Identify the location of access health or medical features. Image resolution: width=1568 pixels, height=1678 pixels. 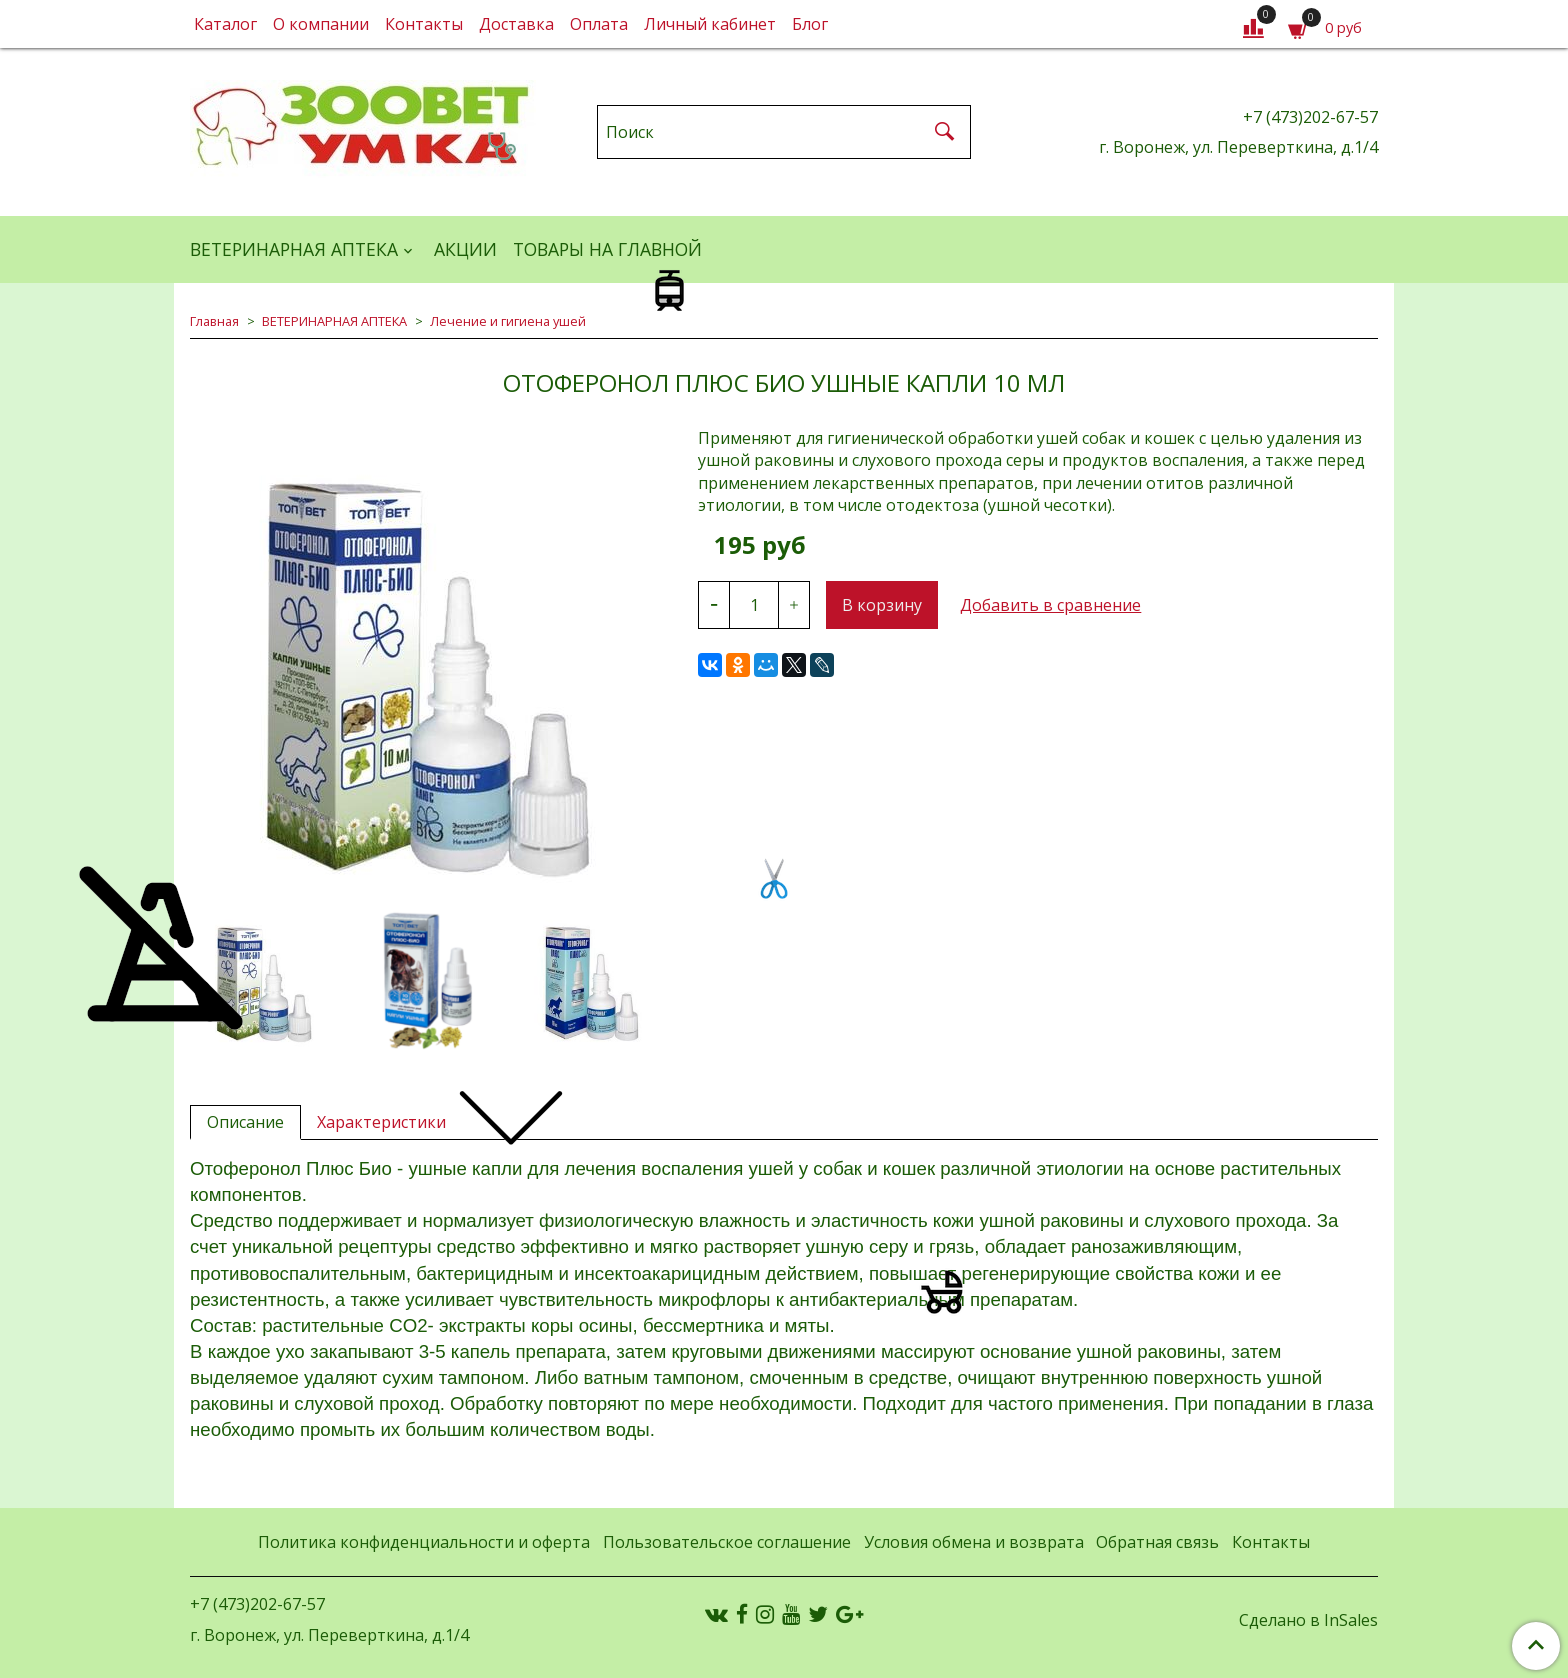
(500, 145).